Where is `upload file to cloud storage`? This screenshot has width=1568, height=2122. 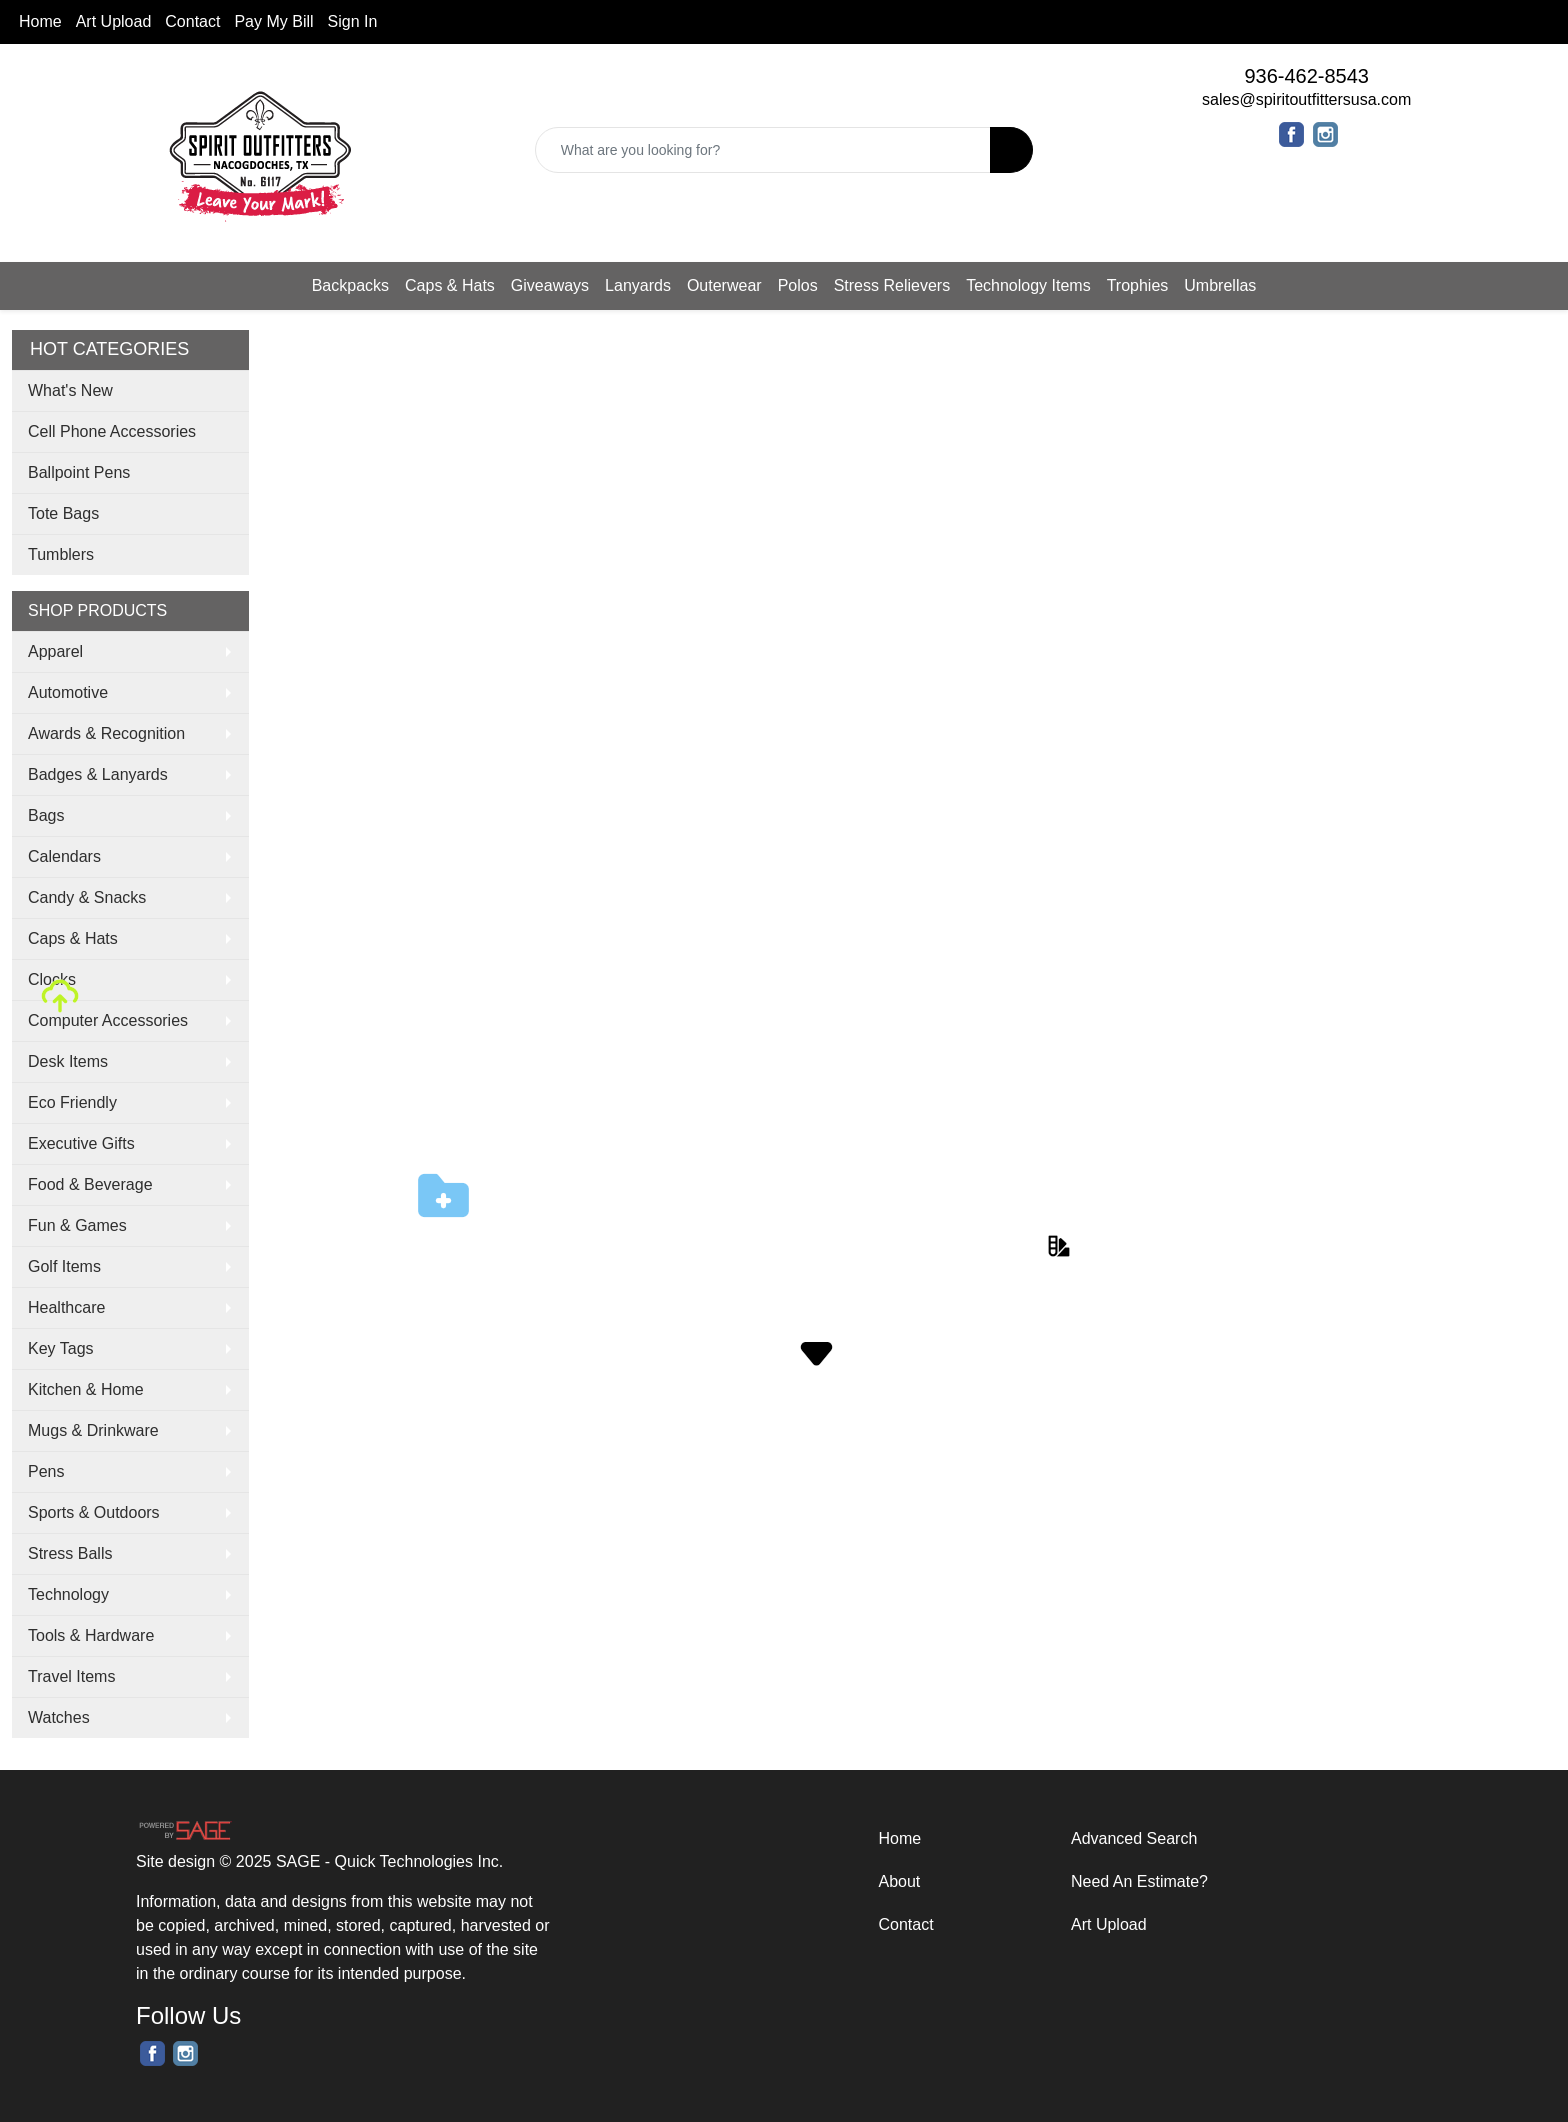 upload file to cloud storage is located at coordinates (60, 996).